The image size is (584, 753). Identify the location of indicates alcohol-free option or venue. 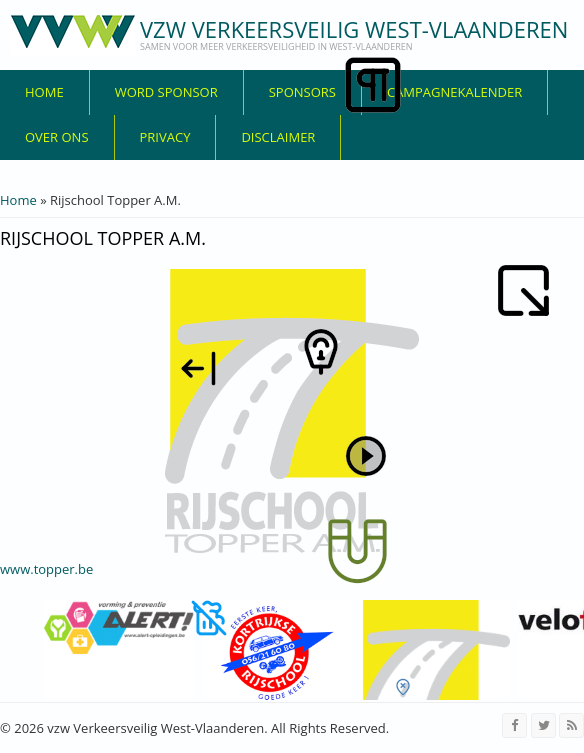
(209, 618).